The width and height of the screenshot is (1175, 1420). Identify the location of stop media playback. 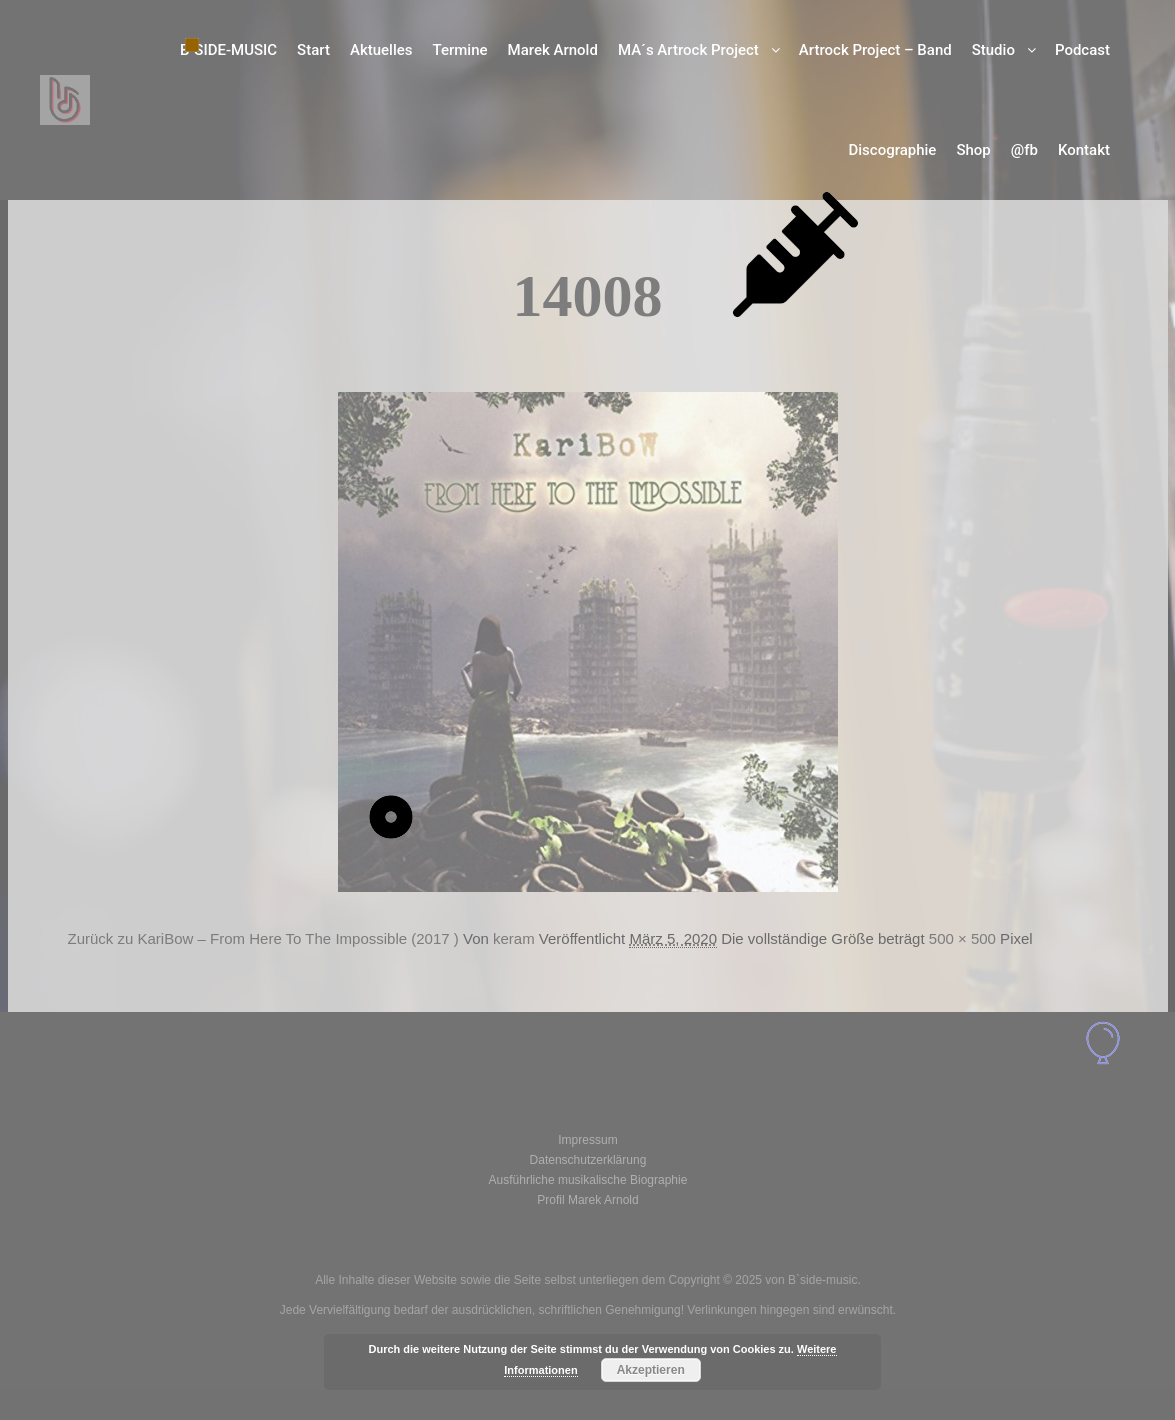
(192, 45).